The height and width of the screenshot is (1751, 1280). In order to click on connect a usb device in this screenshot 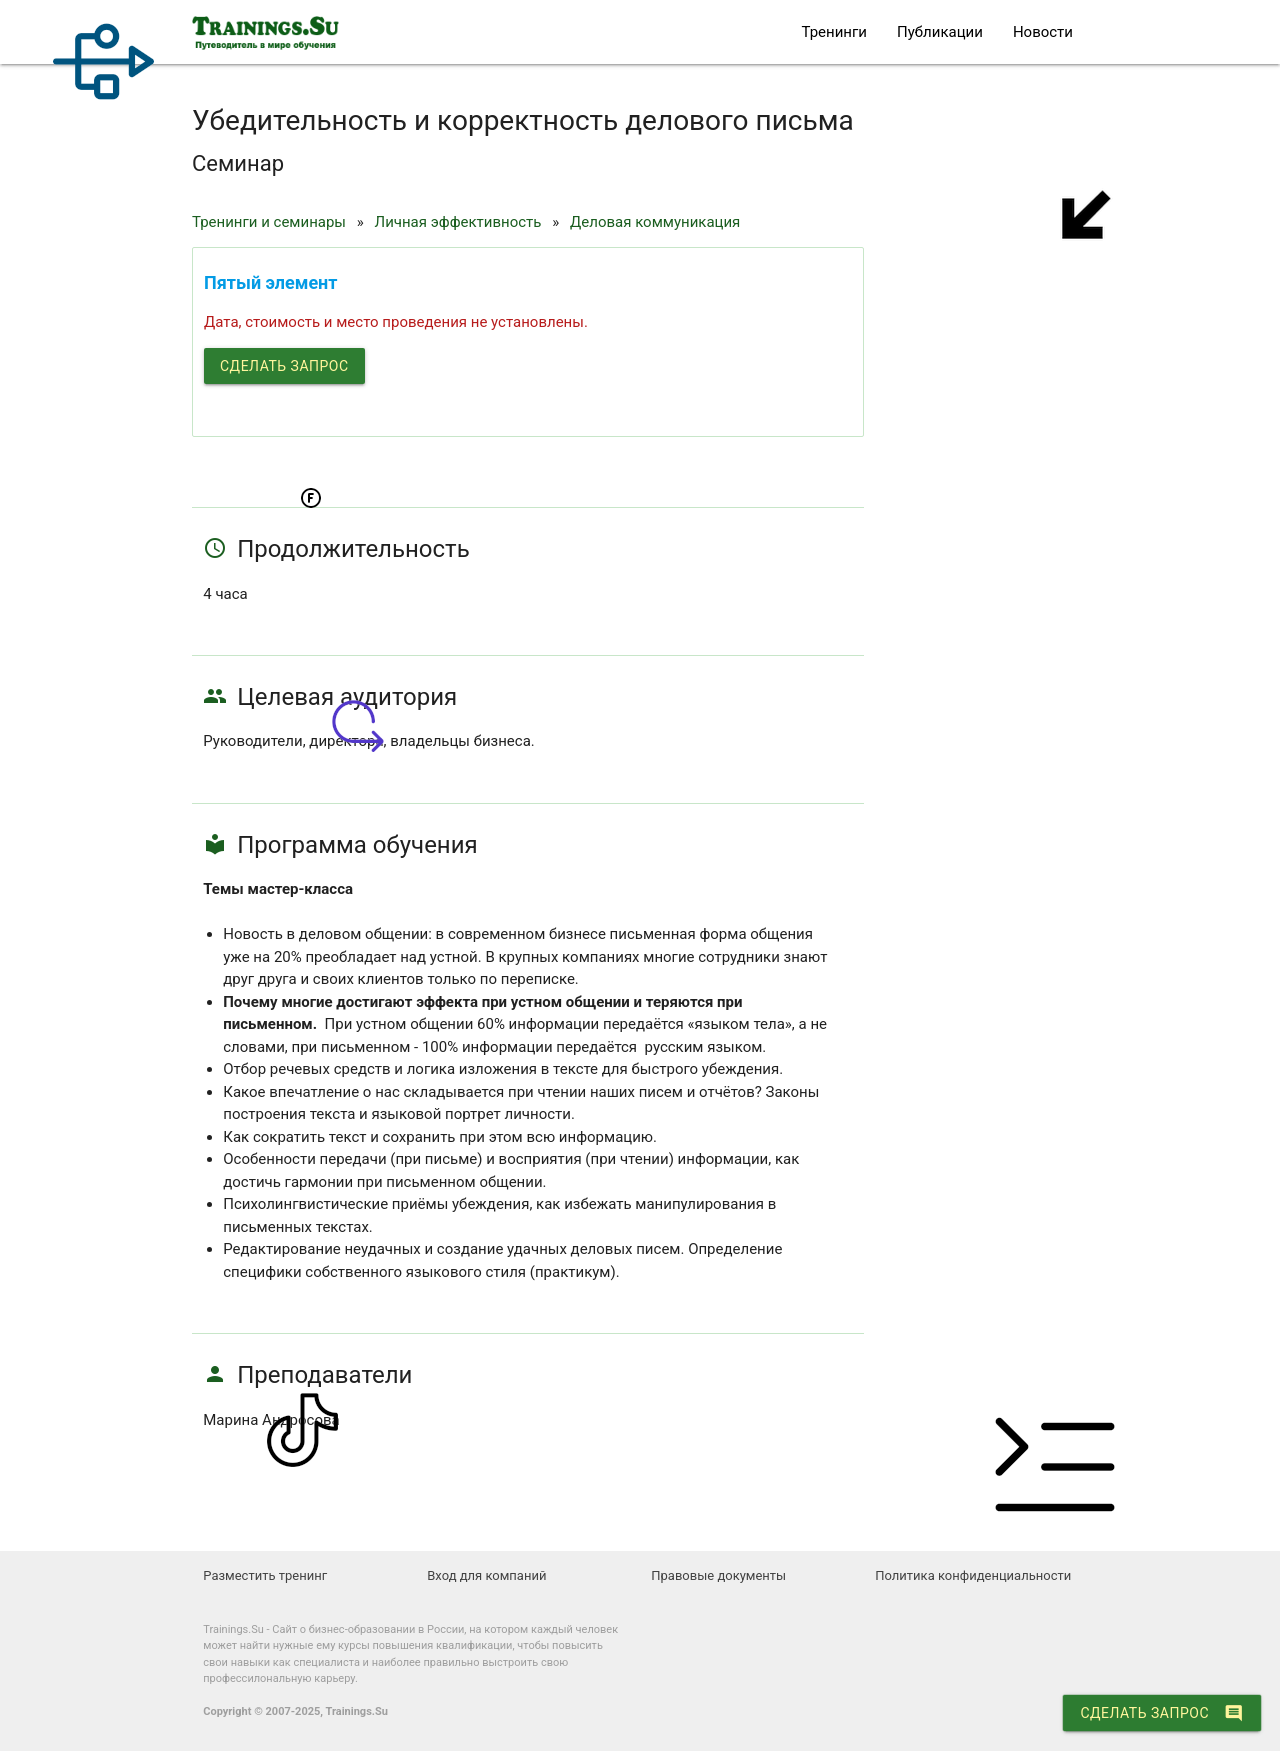, I will do `click(103, 61)`.